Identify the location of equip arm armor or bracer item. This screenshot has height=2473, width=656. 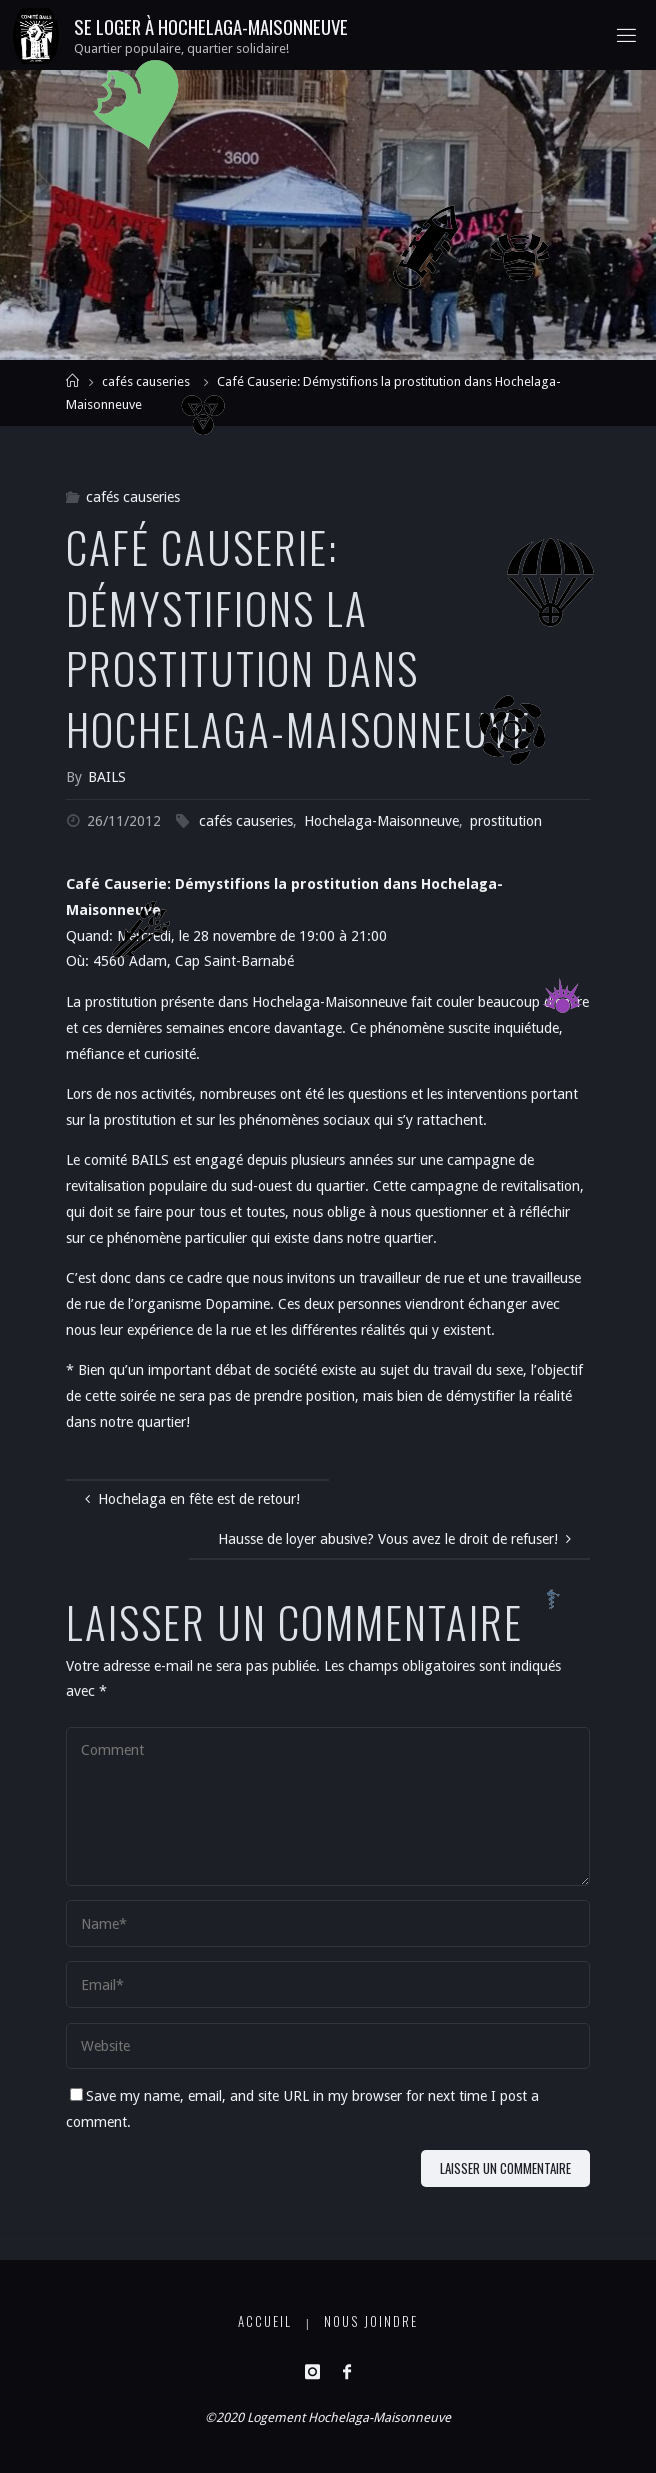
(426, 247).